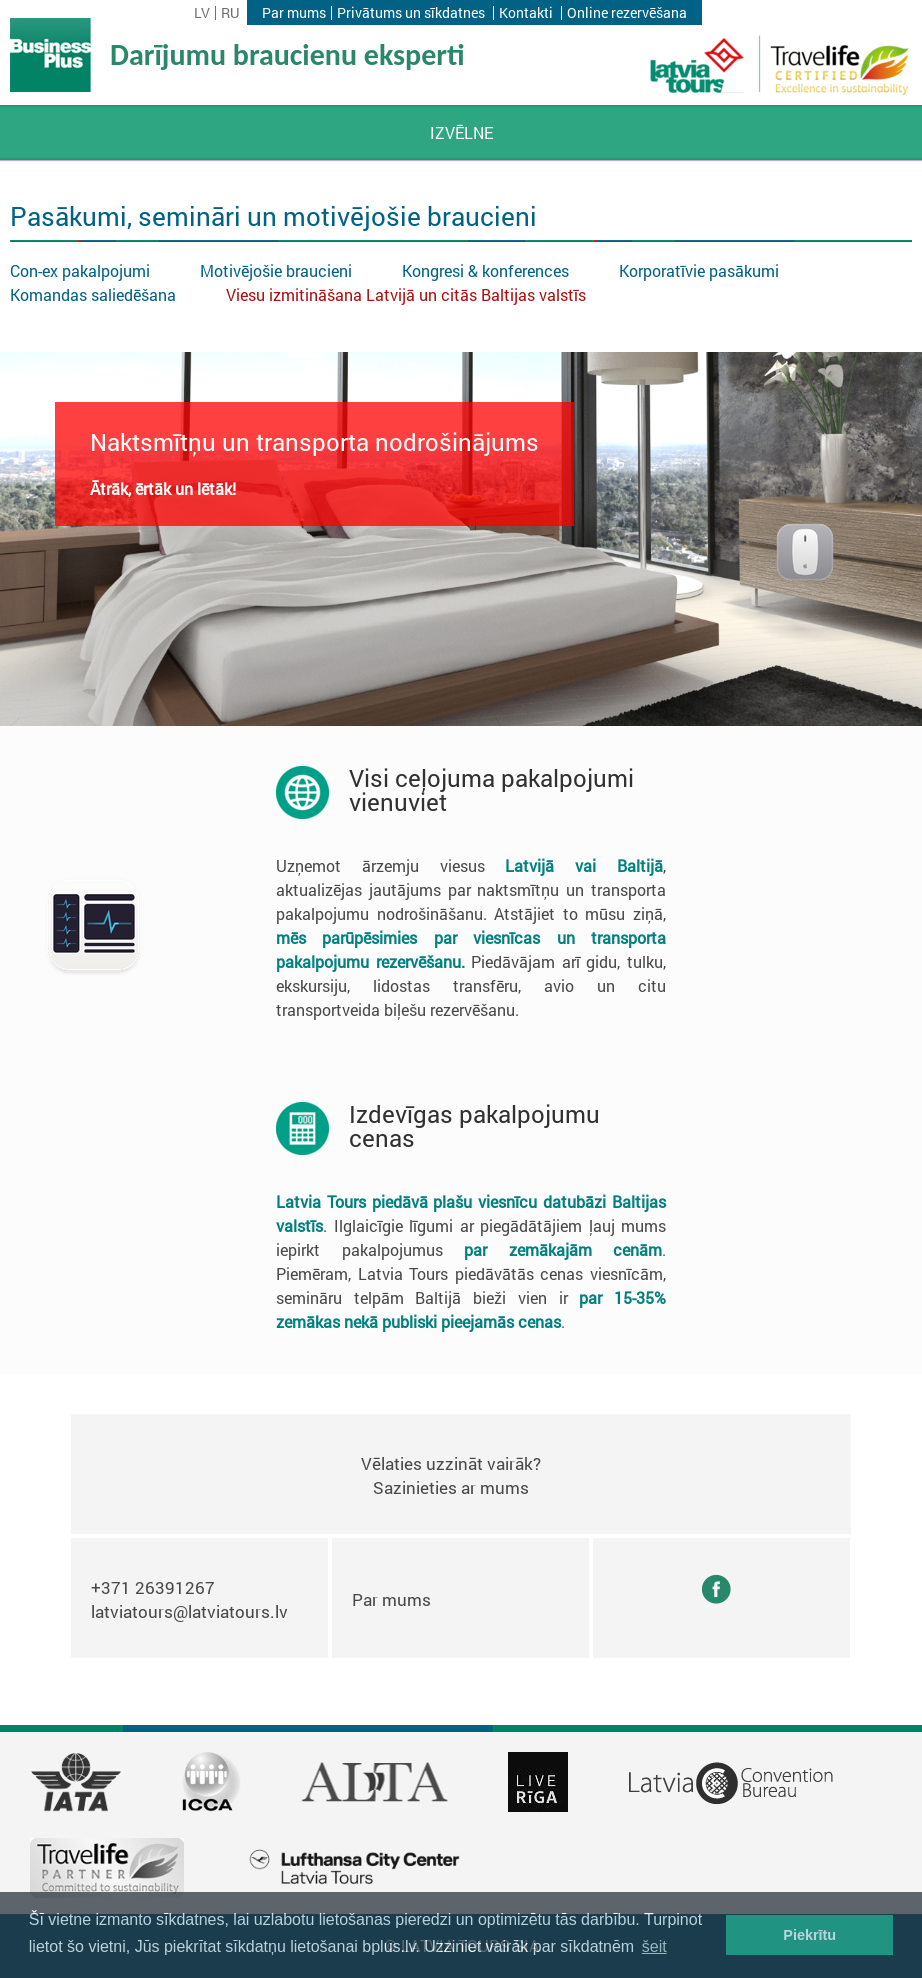 The image size is (922, 1978). Describe the element at coordinates (805, 553) in the screenshot. I see `open mouse settings and preferences` at that location.